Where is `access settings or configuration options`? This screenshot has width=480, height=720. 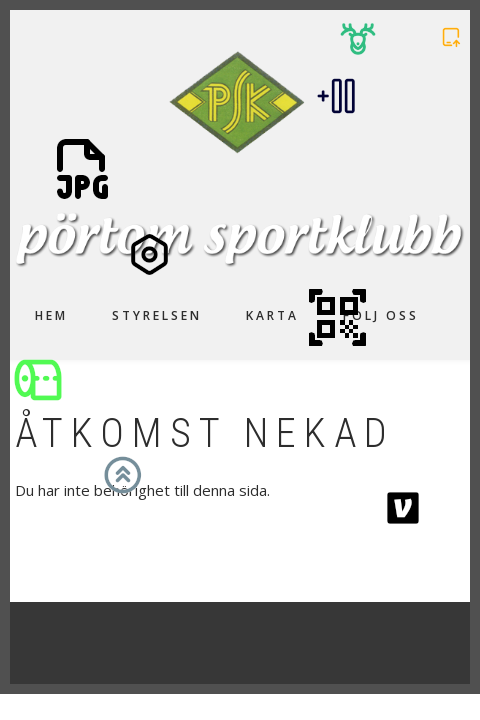
access settings or configuration options is located at coordinates (149, 254).